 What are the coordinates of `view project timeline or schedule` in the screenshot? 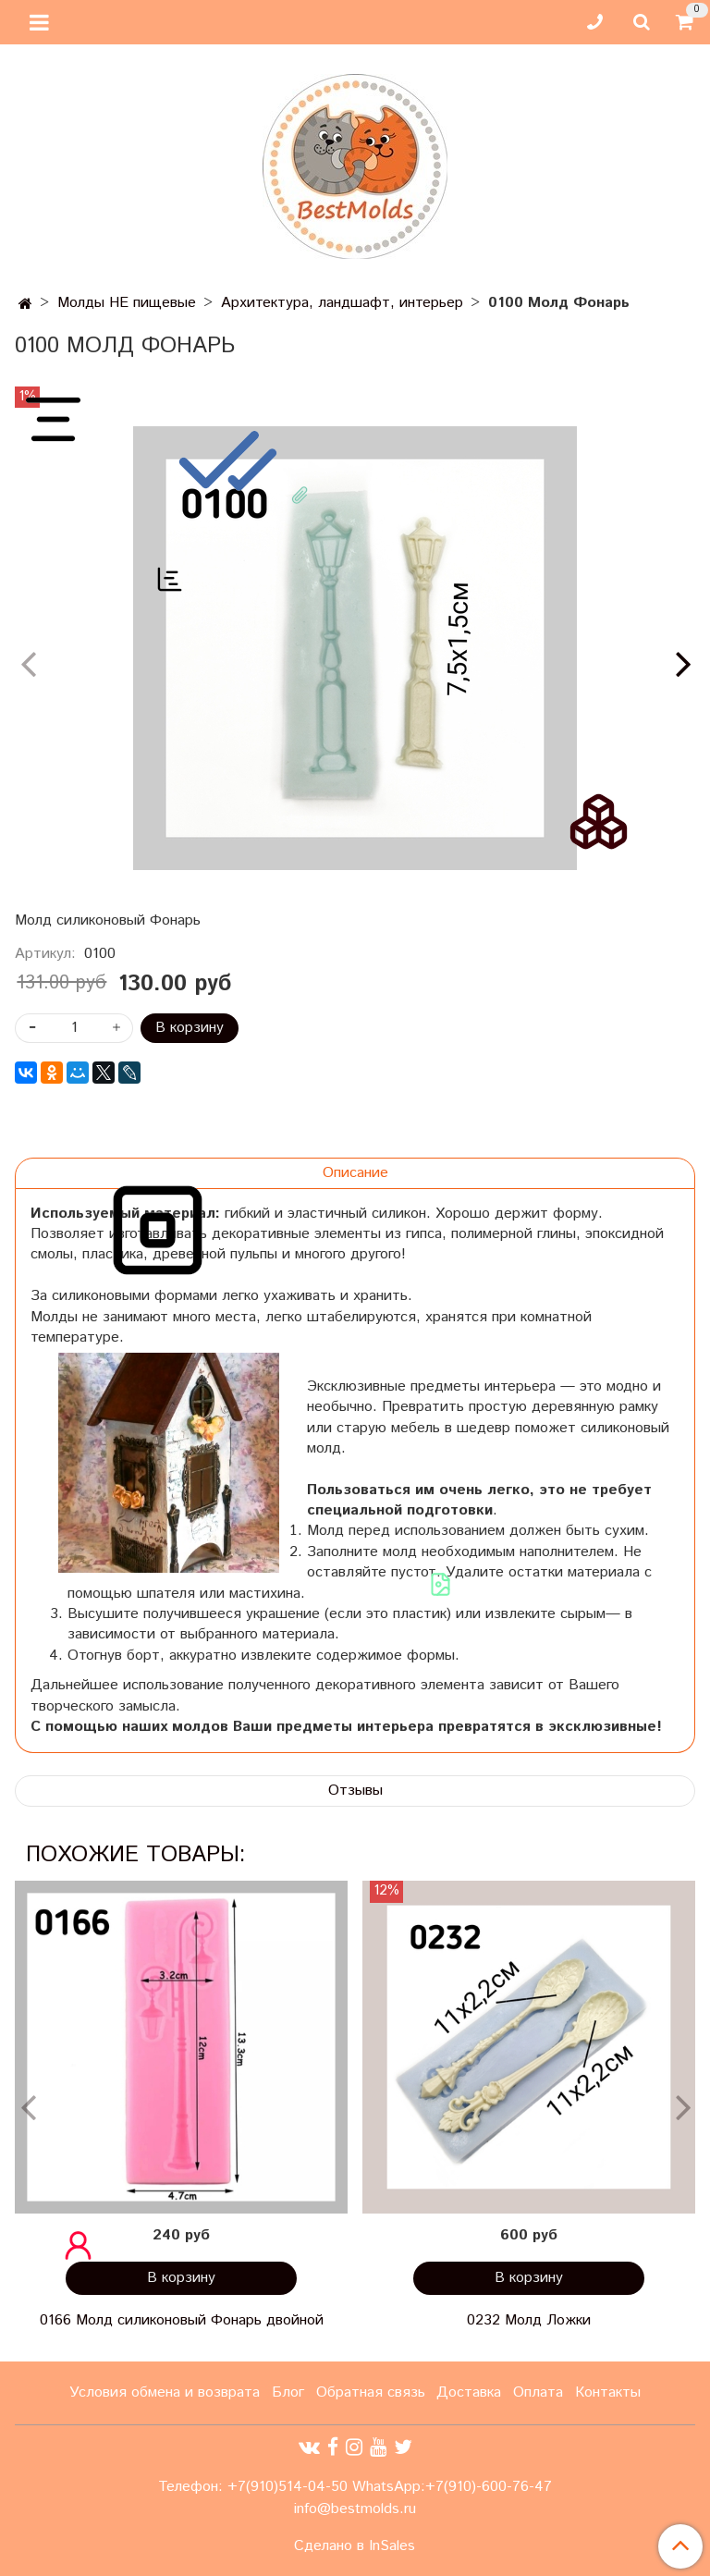 It's located at (169, 579).